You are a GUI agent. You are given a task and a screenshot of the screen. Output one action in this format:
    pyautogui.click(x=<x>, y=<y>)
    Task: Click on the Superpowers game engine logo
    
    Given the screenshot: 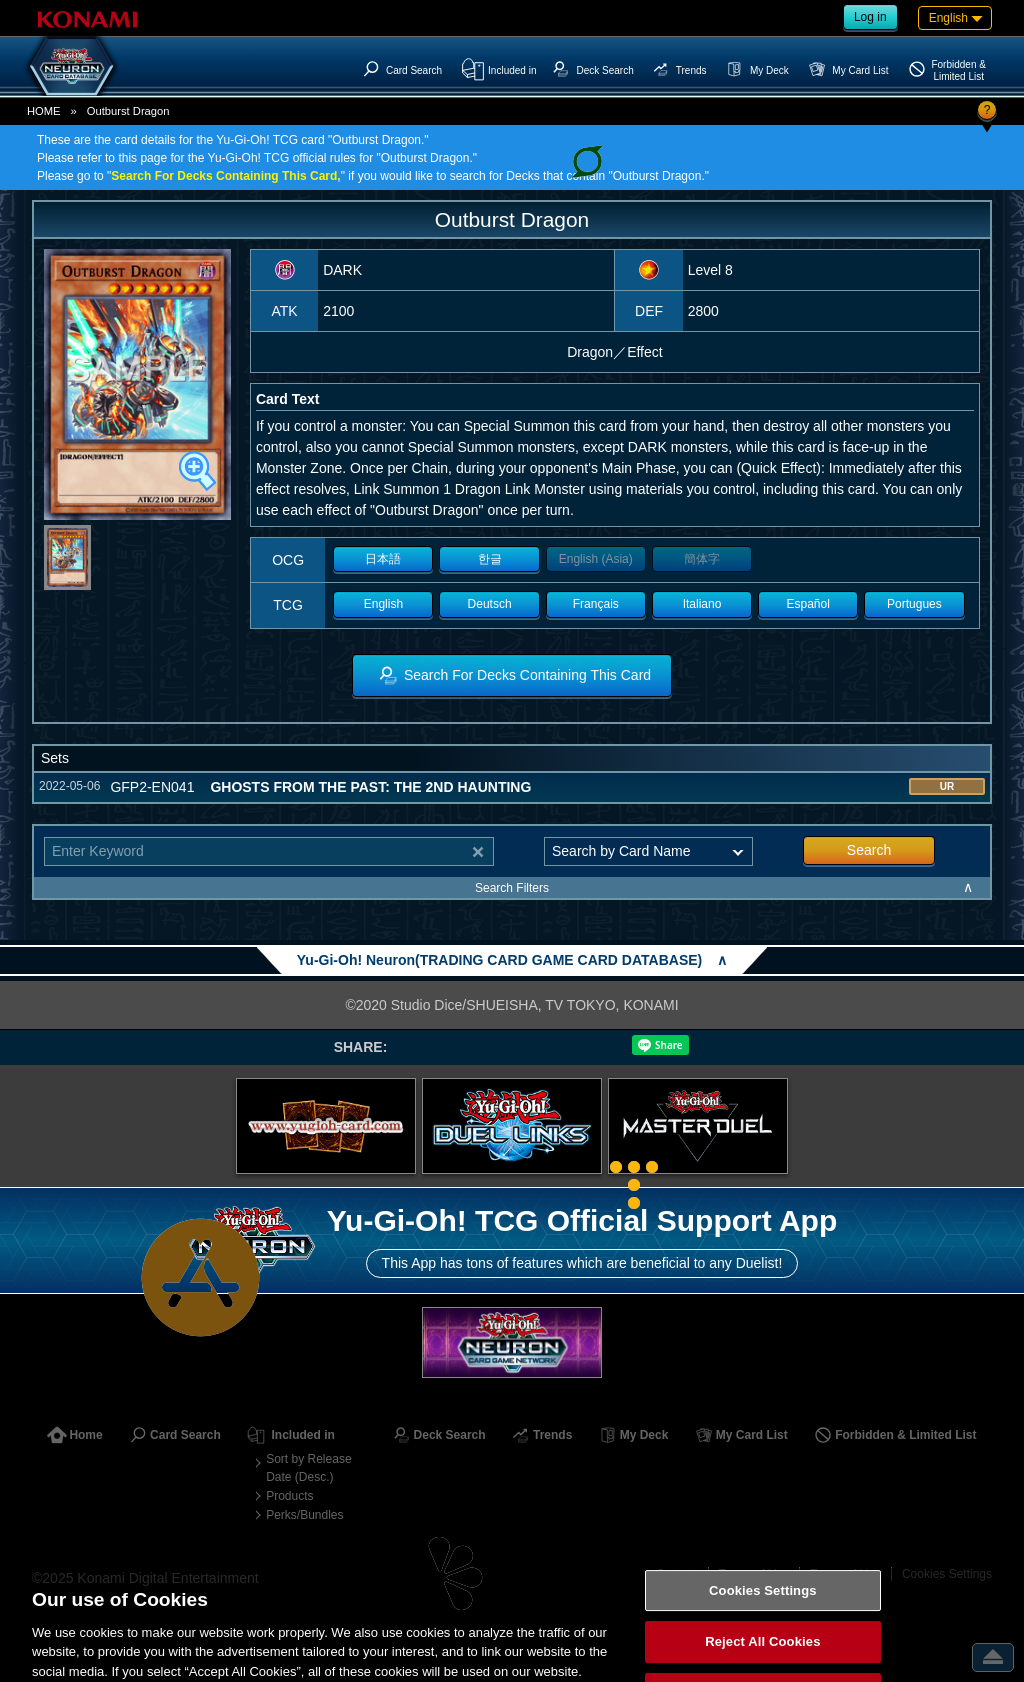 What is the action you would take?
    pyautogui.click(x=587, y=161)
    